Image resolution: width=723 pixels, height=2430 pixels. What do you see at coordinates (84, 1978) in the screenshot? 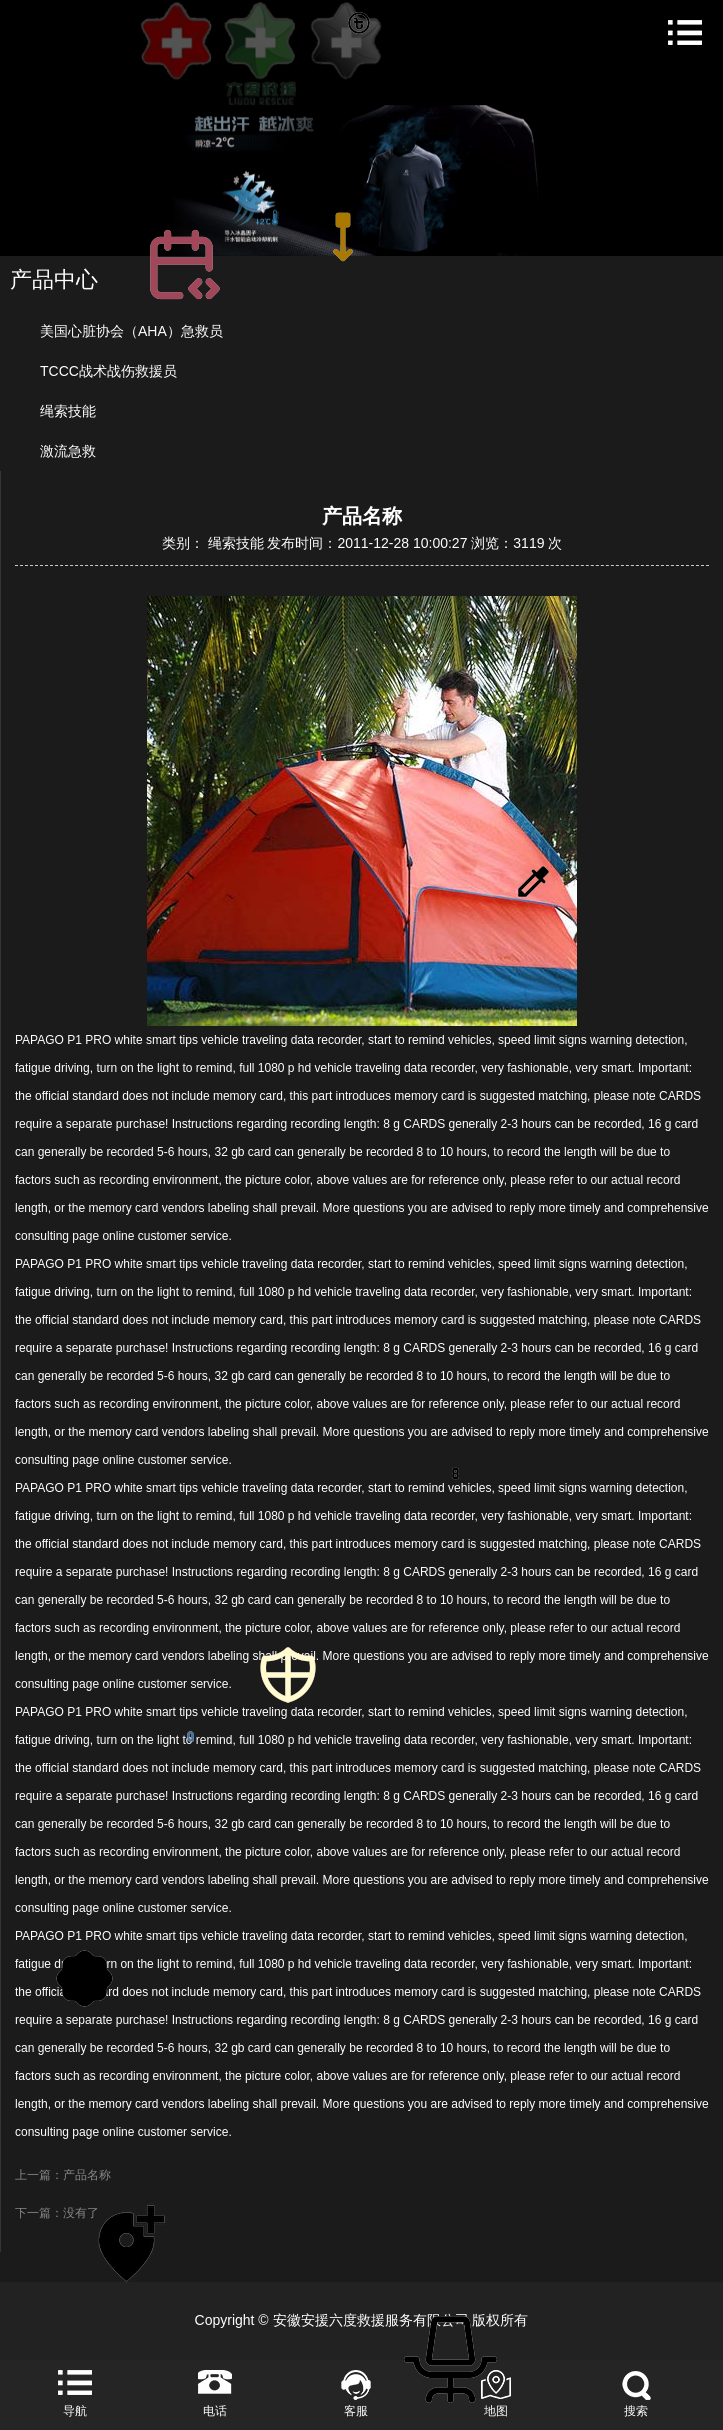
I see `indicates an achievement or award badge` at bounding box center [84, 1978].